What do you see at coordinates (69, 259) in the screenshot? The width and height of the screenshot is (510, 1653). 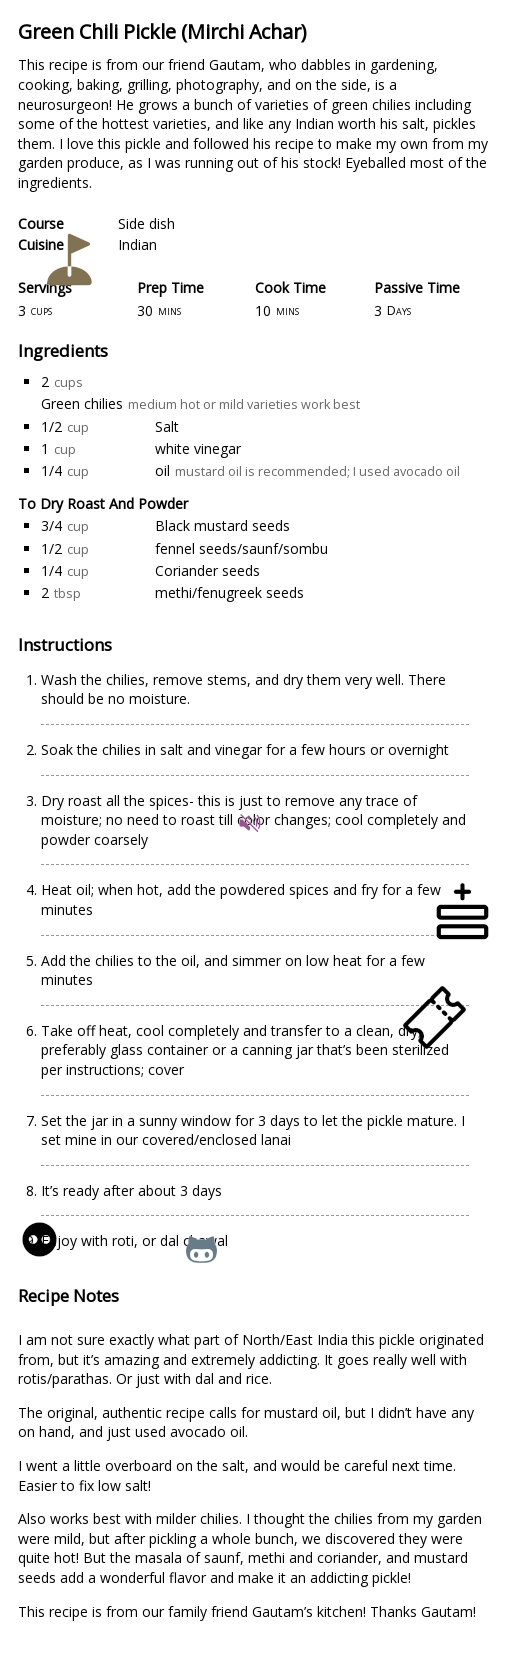 I see `view golf courses or activities` at bounding box center [69, 259].